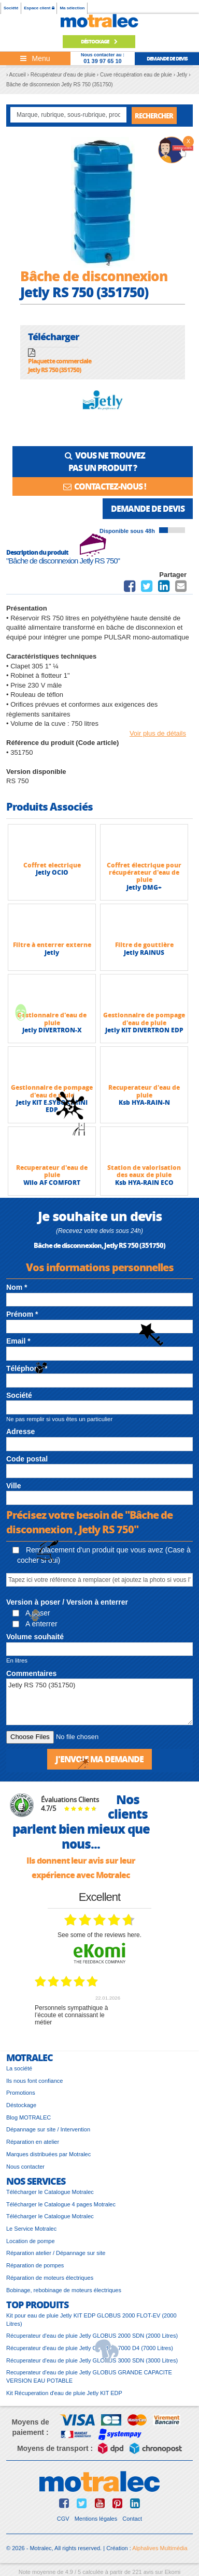 The height and width of the screenshot is (2576, 199). I want to click on select mushroom ingredient, so click(107, 2351).